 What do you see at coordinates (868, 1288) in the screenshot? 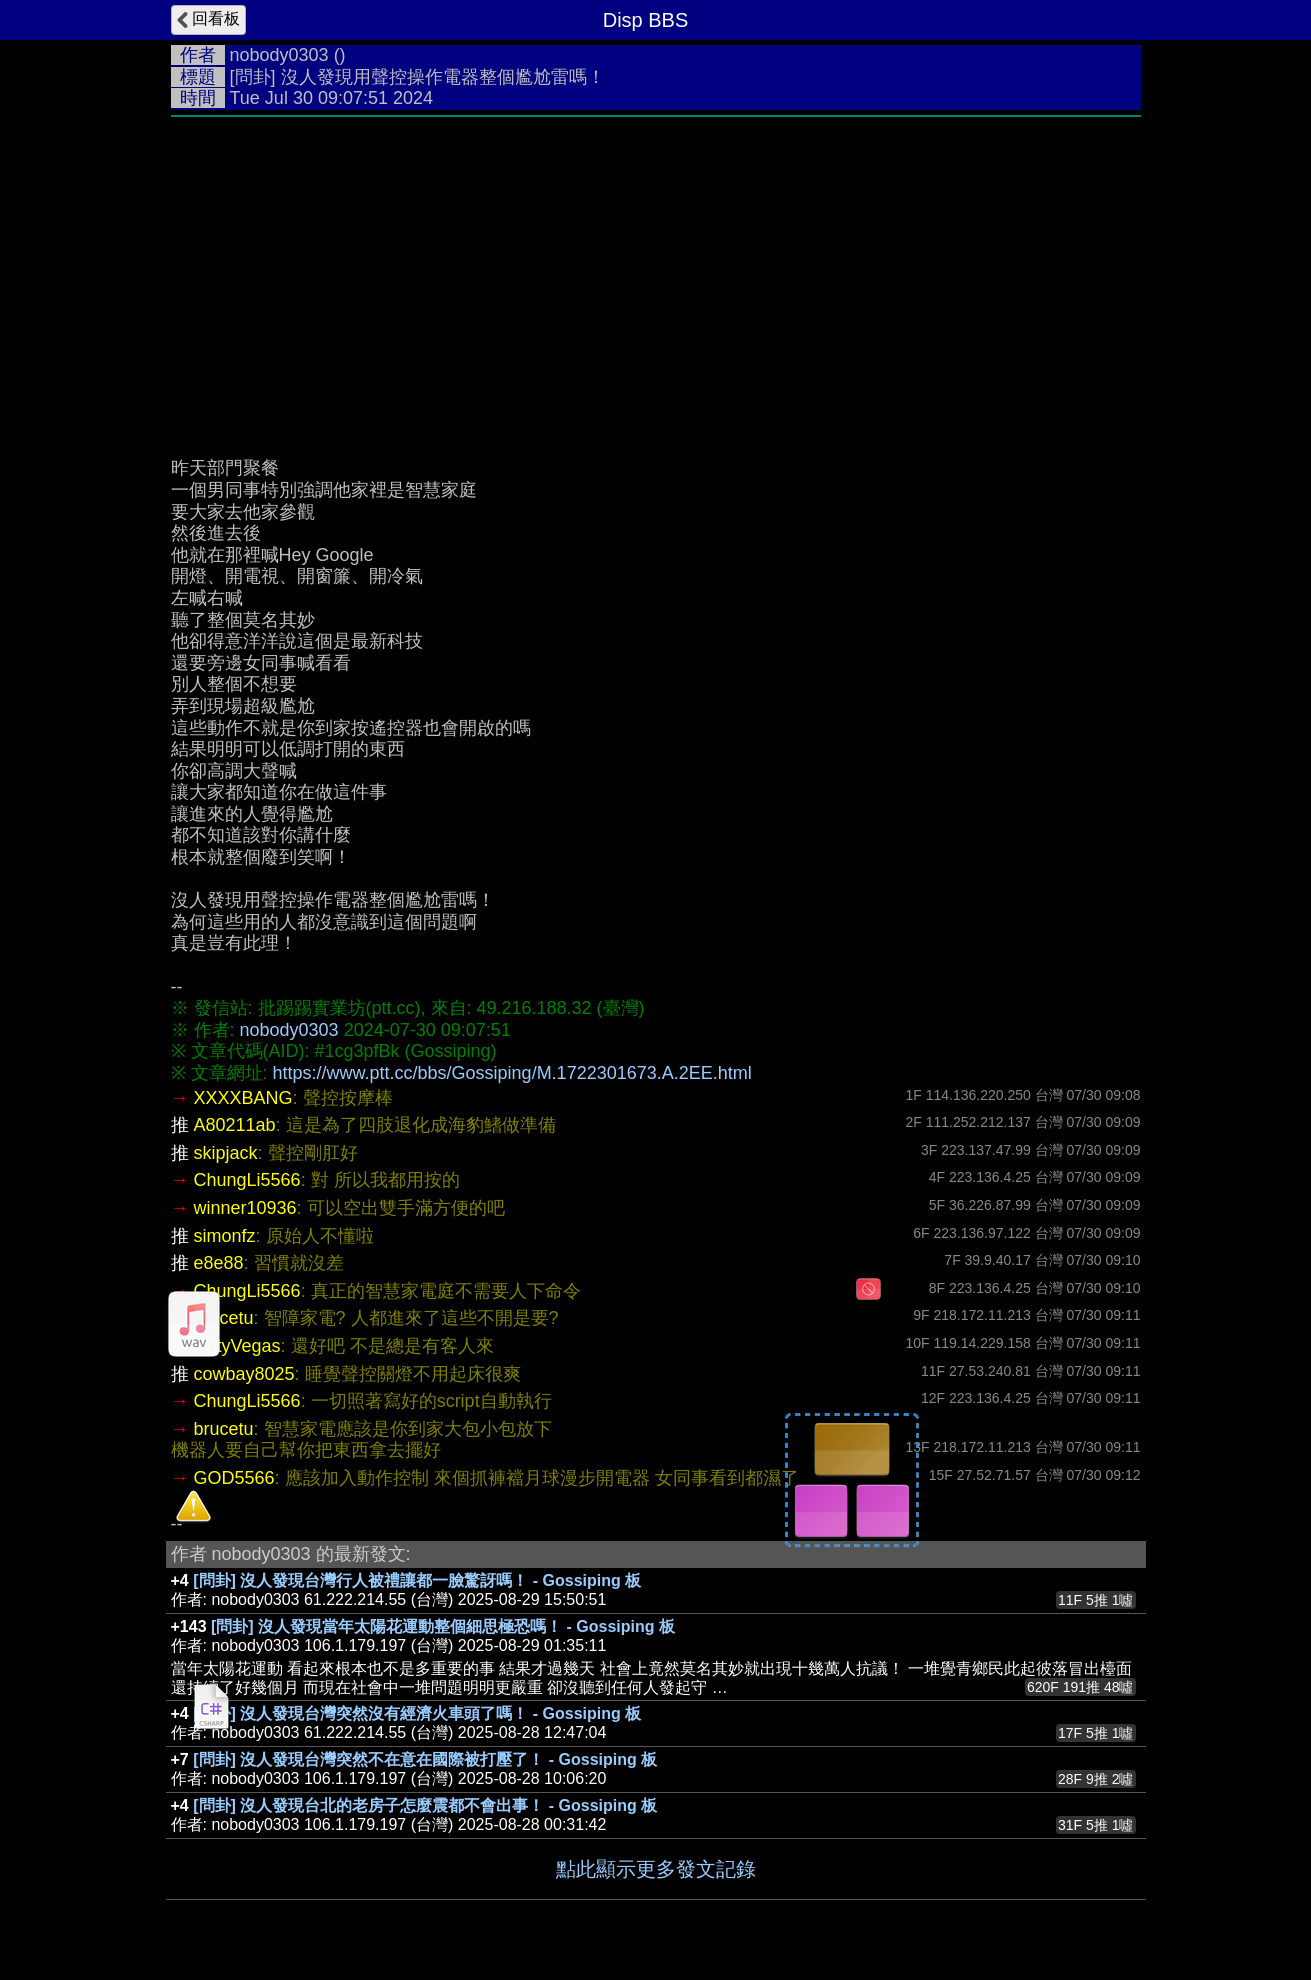
I see `indicates a missing or broken image` at bounding box center [868, 1288].